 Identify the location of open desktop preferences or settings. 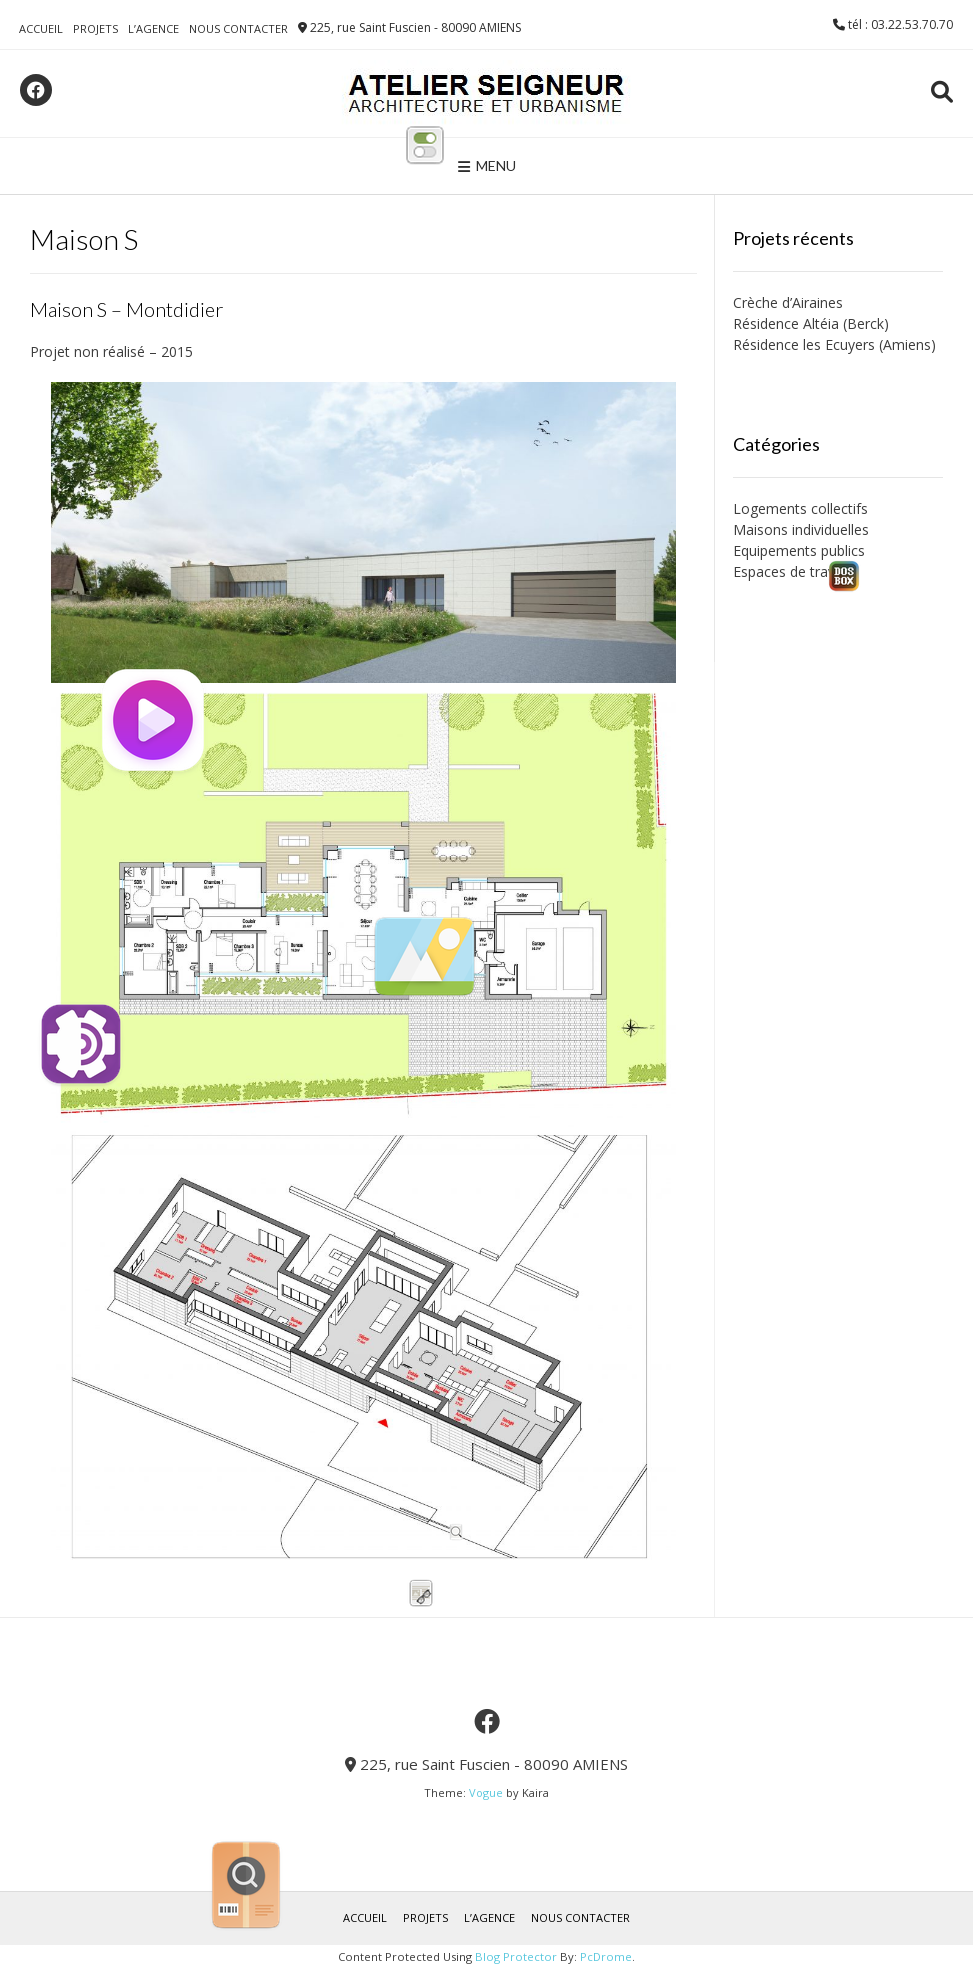
(425, 145).